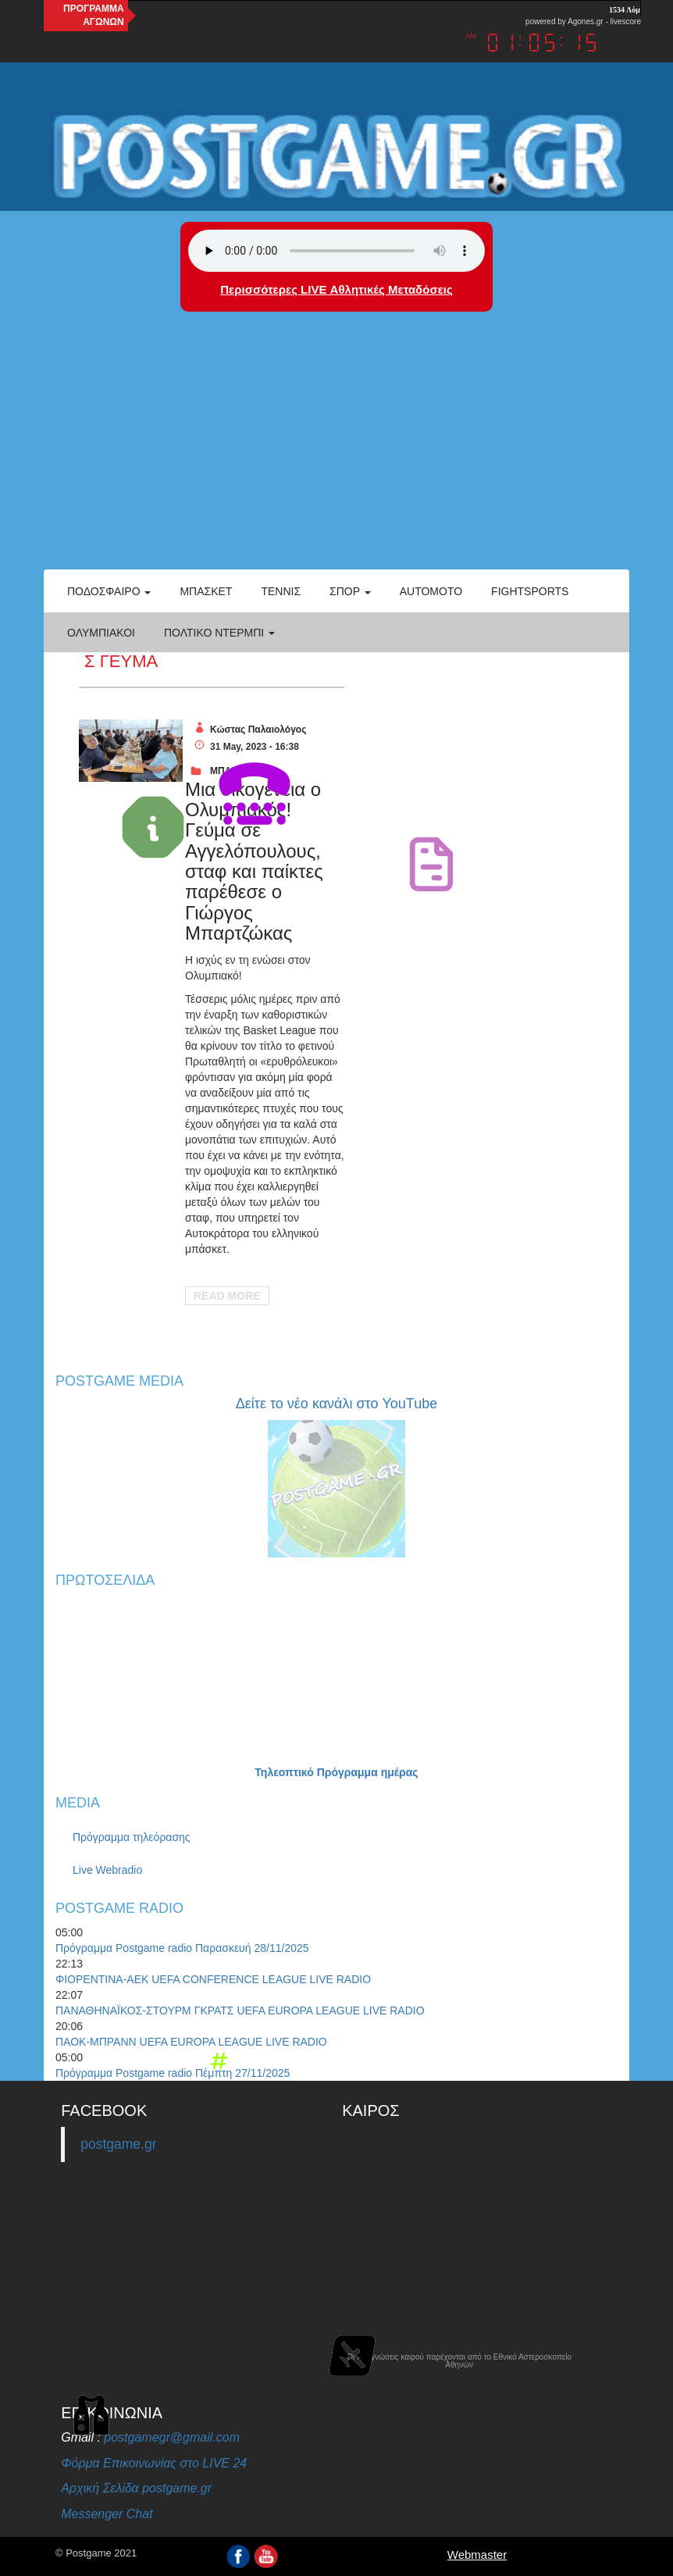 The height and width of the screenshot is (2576, 673). I want to click on avianex brand logo, so click(352, 2356).